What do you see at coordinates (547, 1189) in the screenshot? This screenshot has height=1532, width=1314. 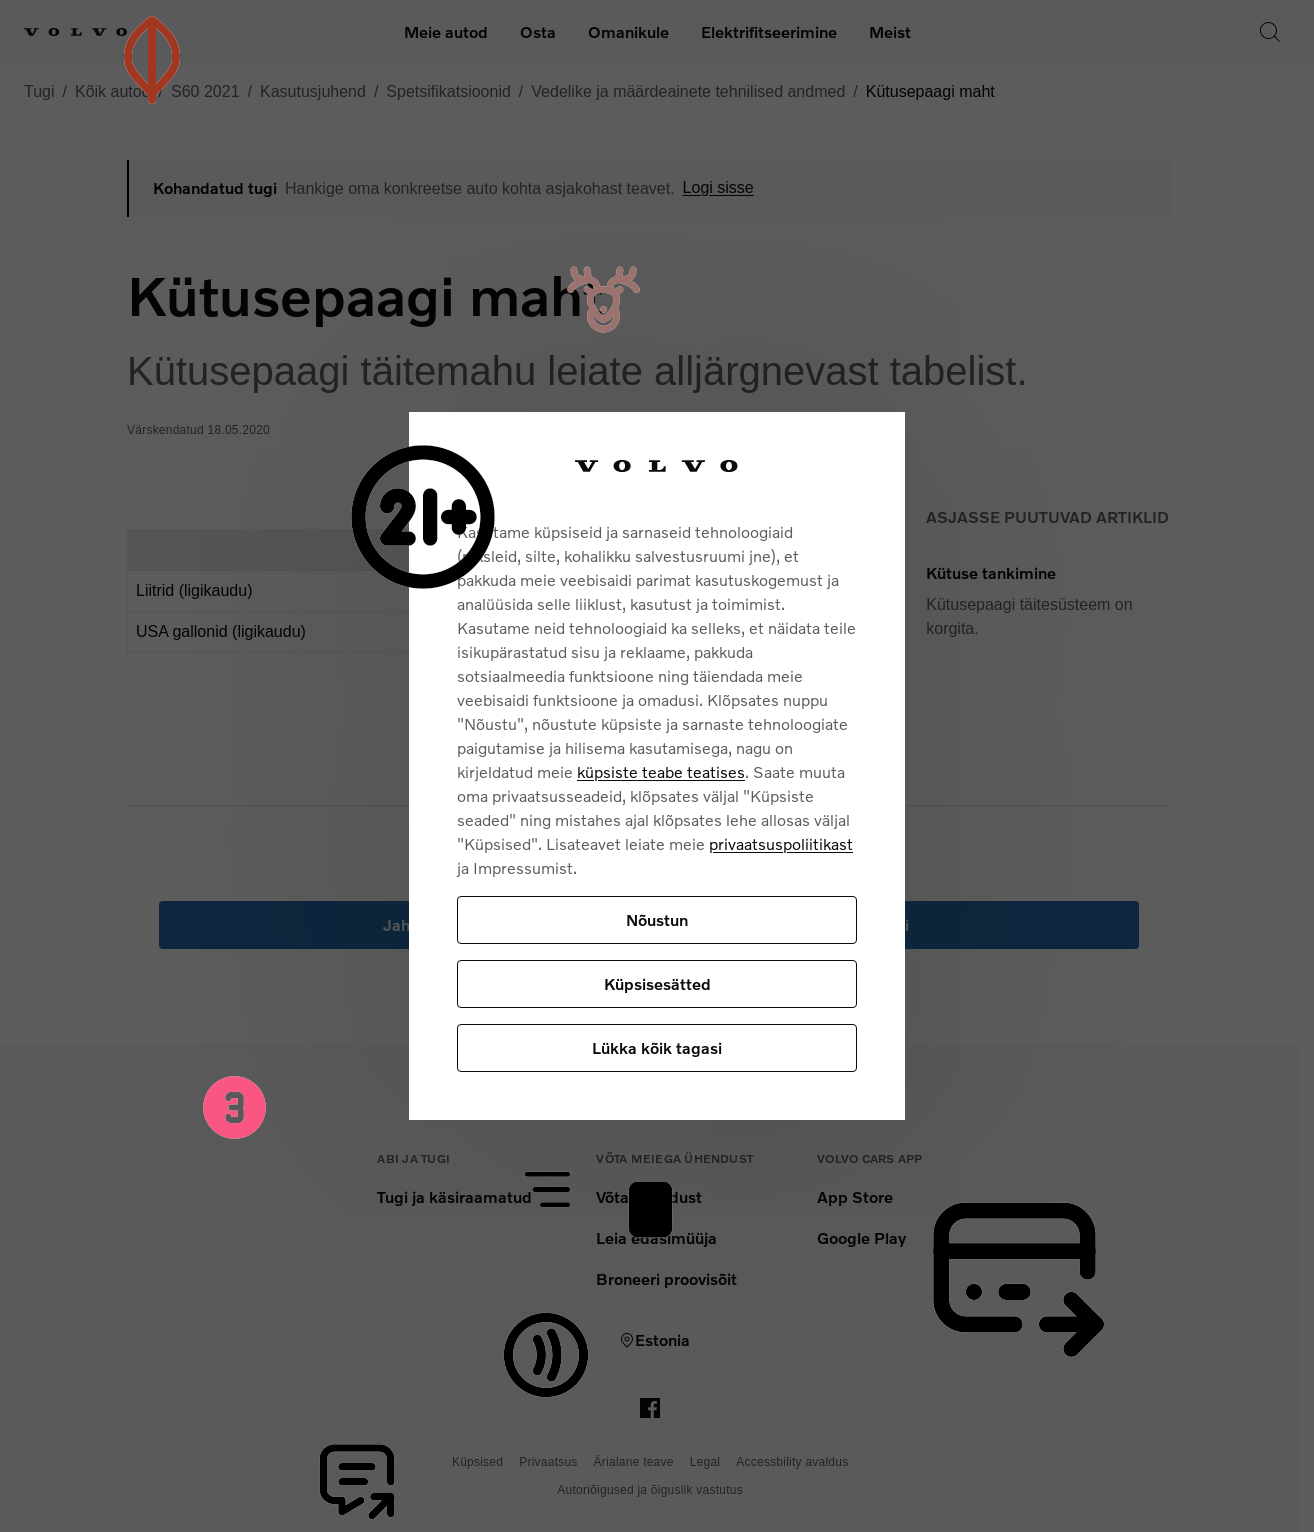 I see `open navigation menu` at bounding box center [547, 1189].